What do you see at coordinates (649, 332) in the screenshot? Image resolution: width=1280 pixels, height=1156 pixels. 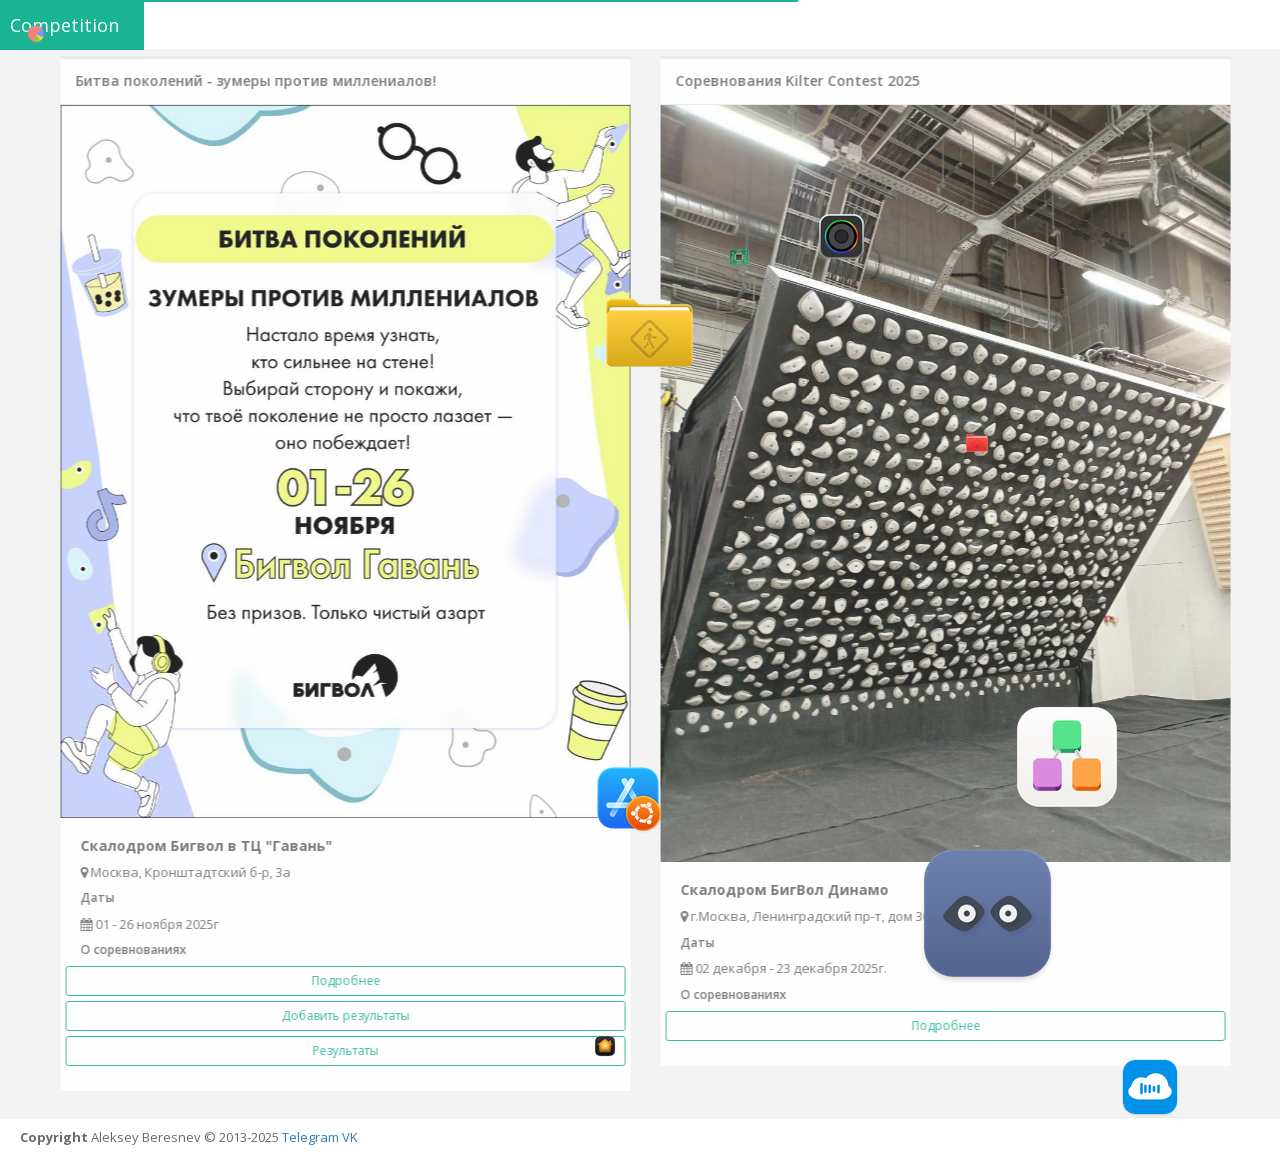 I see `access the public folder for shared files` at bounding box center [649, 332].